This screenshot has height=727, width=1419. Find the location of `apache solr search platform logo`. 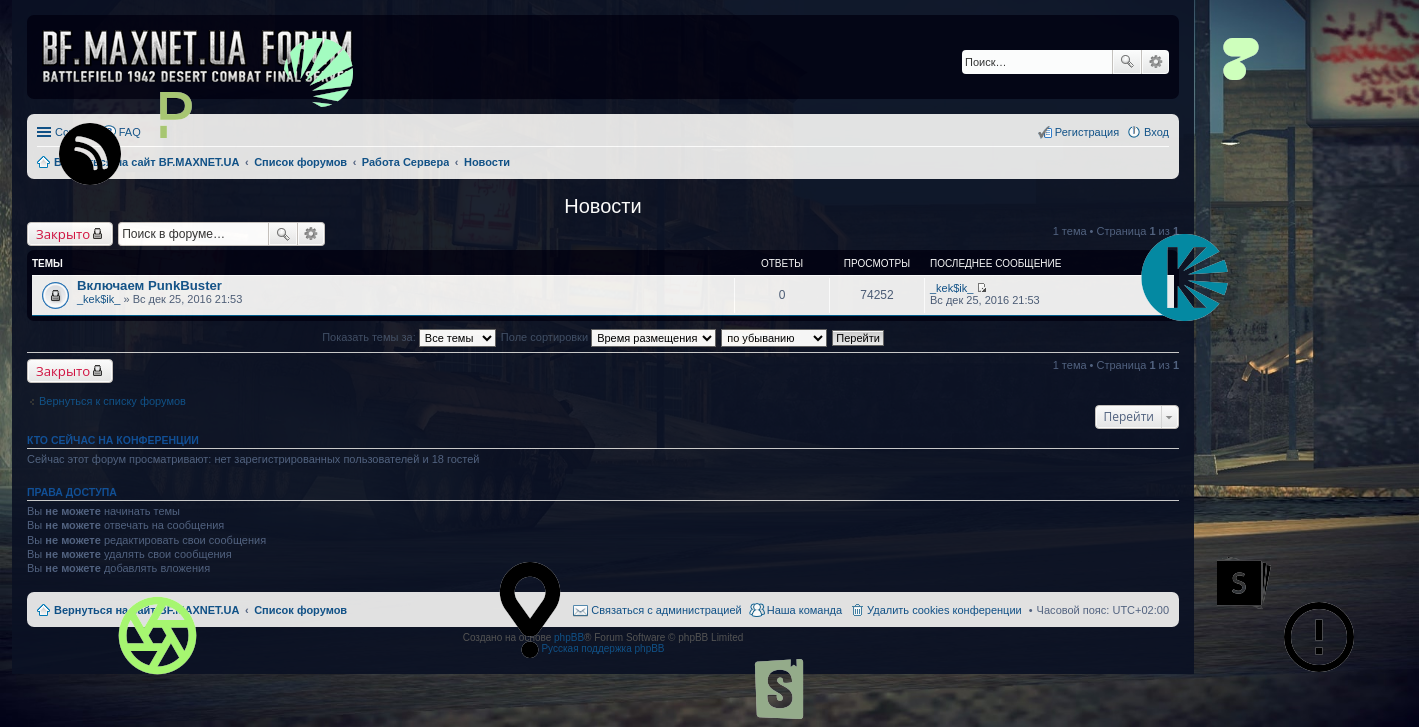

apache solr search platform logo is located at coordinates (318, 72).